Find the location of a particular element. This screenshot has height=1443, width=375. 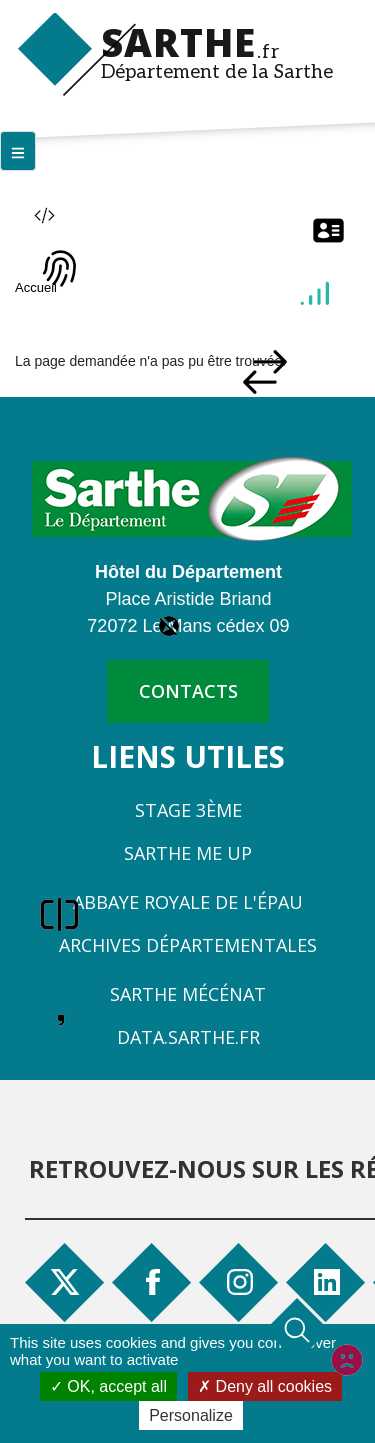

indicates strong network or cellular signal strength is located at coordinates (319, 290).